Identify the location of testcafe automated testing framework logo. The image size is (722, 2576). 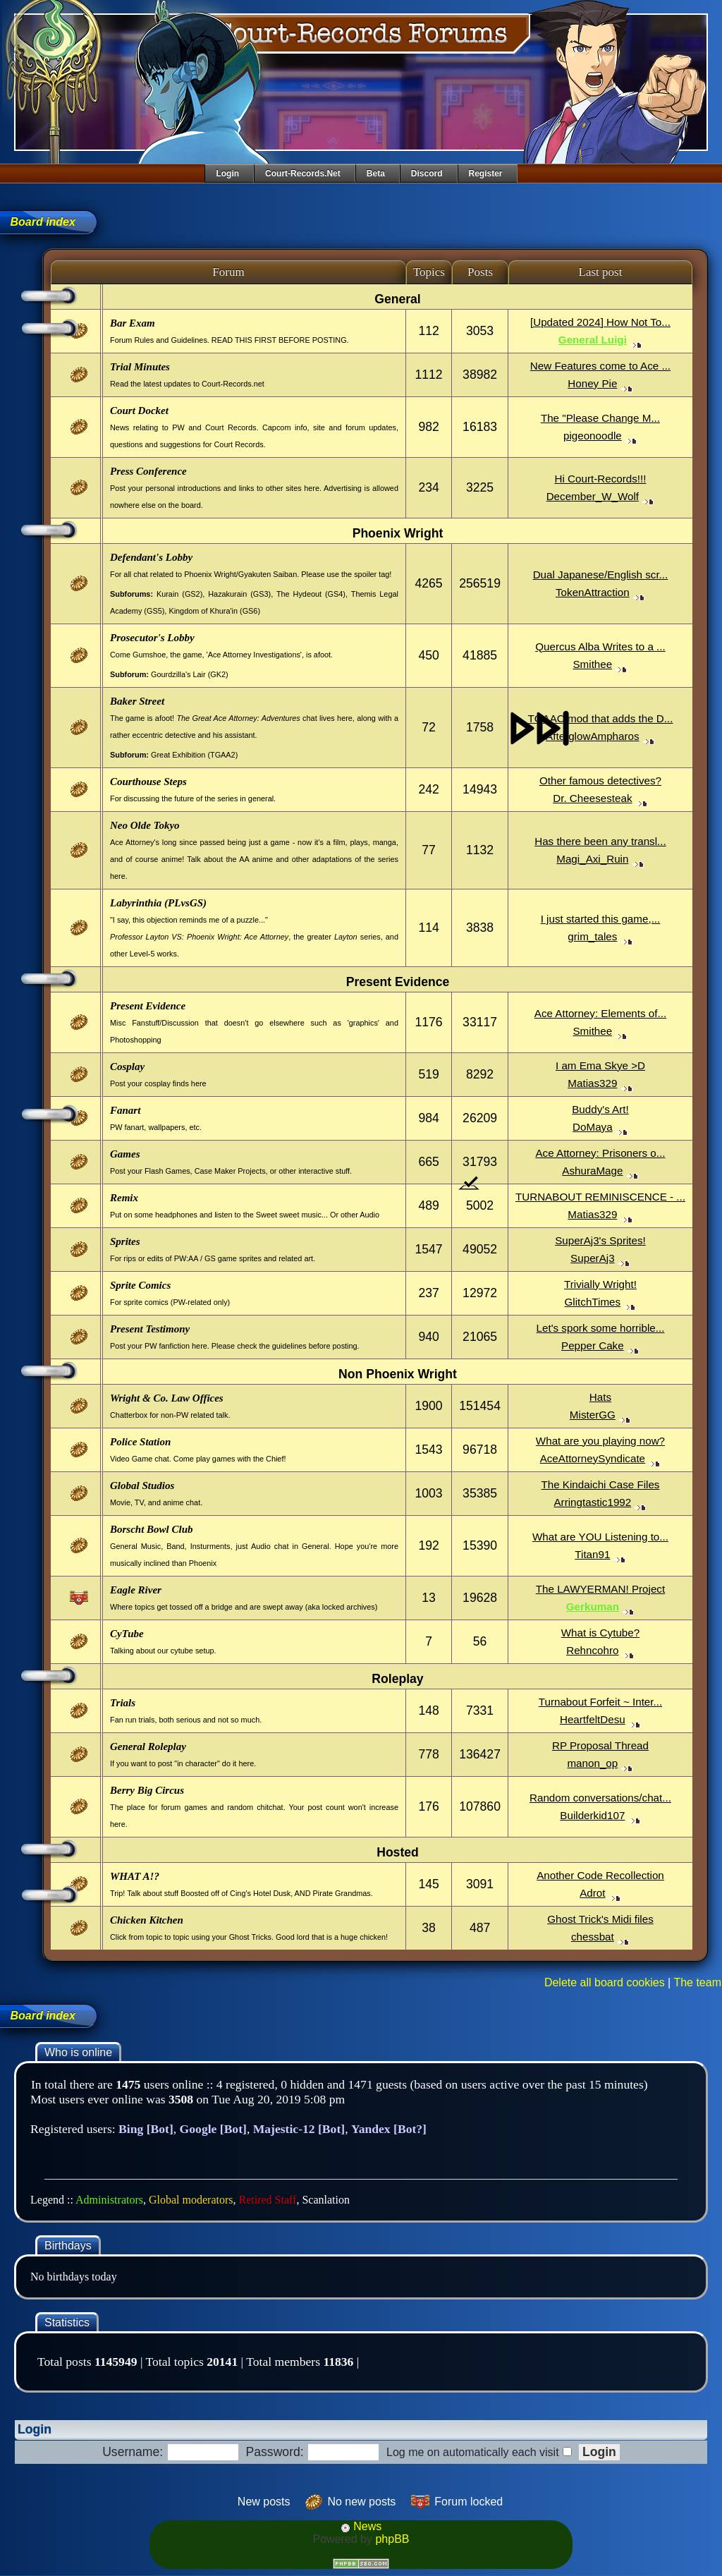
(469, 1183).